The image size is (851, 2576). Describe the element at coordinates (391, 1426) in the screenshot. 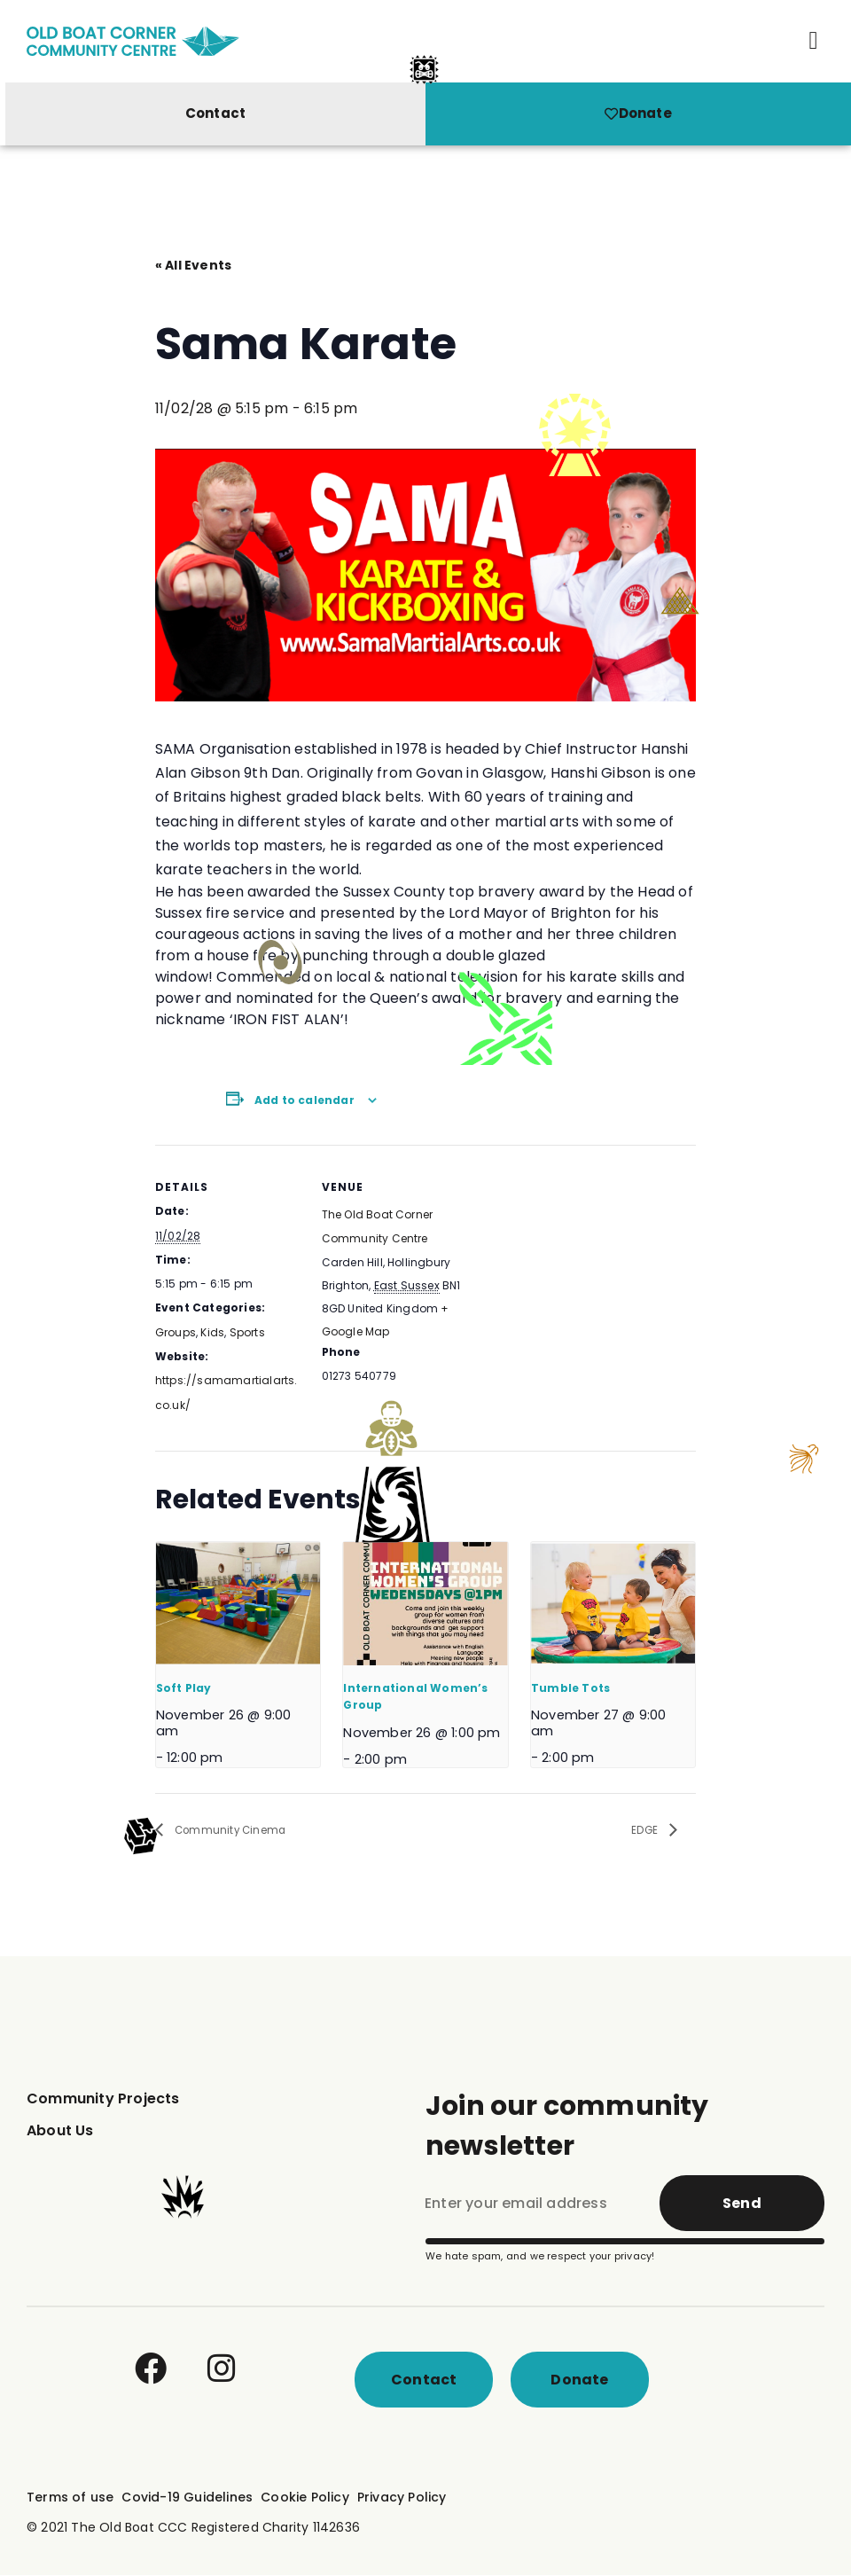

I see `view american football player profile` at that location.